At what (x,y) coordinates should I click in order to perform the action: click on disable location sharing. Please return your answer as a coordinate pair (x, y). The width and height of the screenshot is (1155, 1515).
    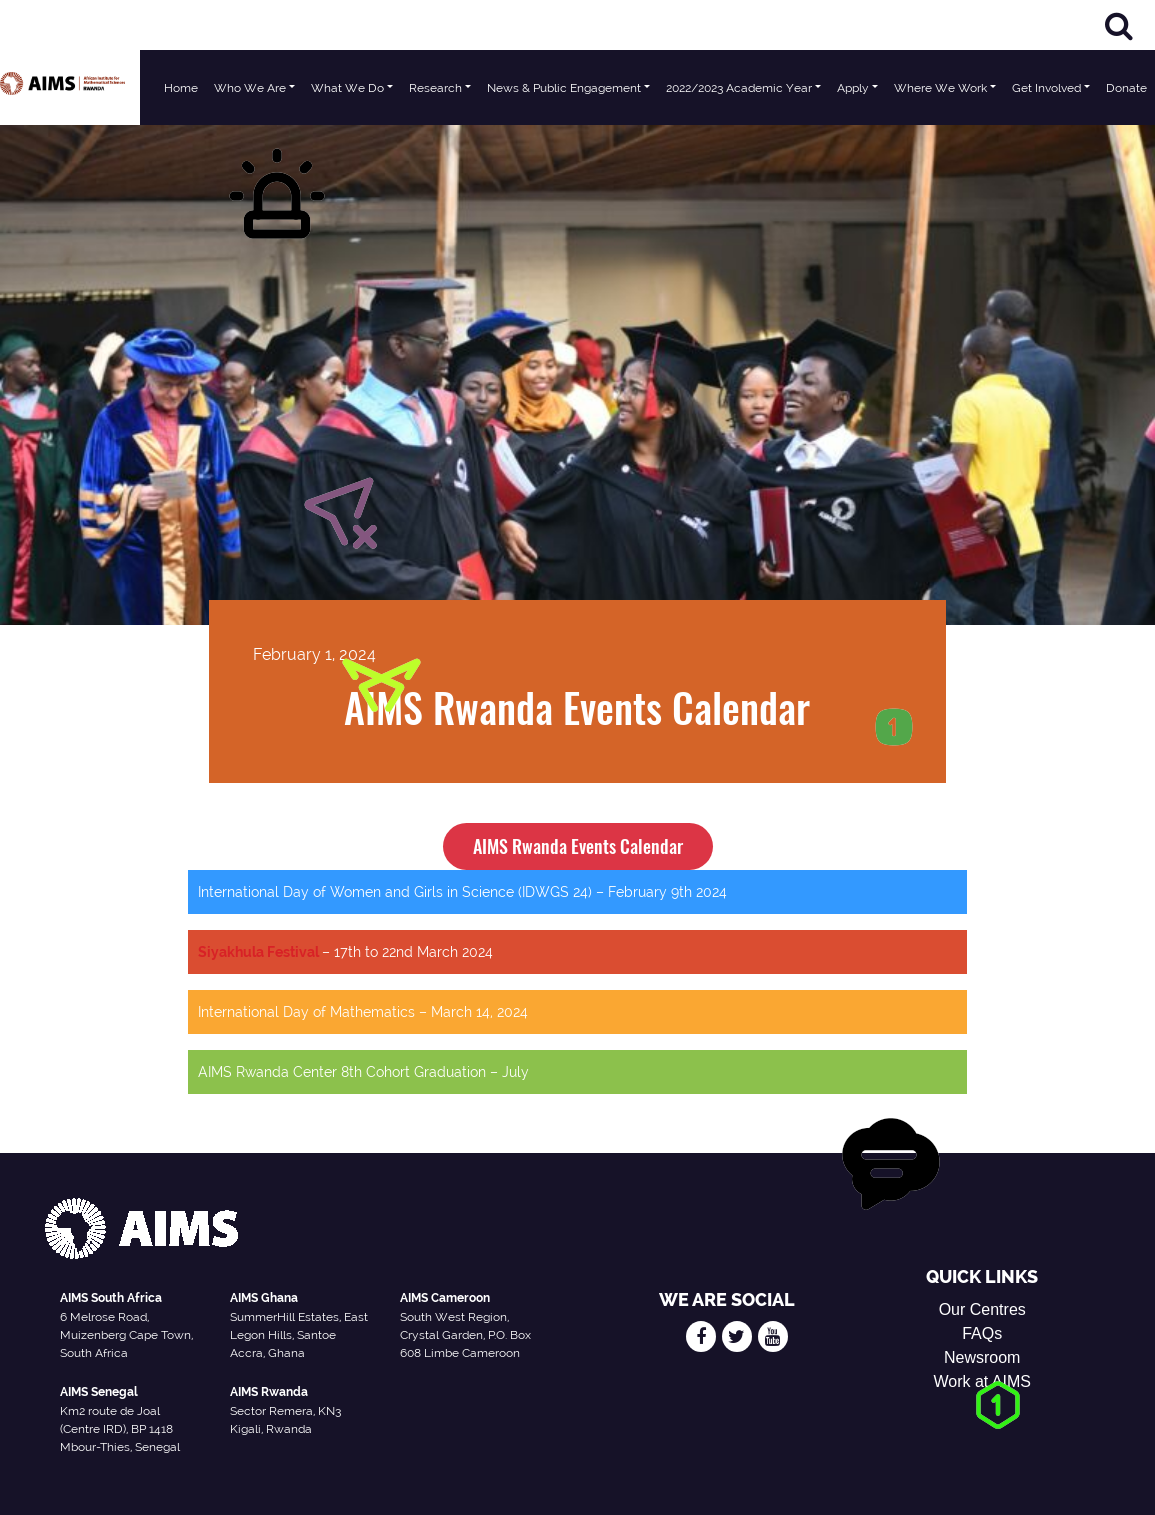
    Looking at the image, I should click on (339, 511).